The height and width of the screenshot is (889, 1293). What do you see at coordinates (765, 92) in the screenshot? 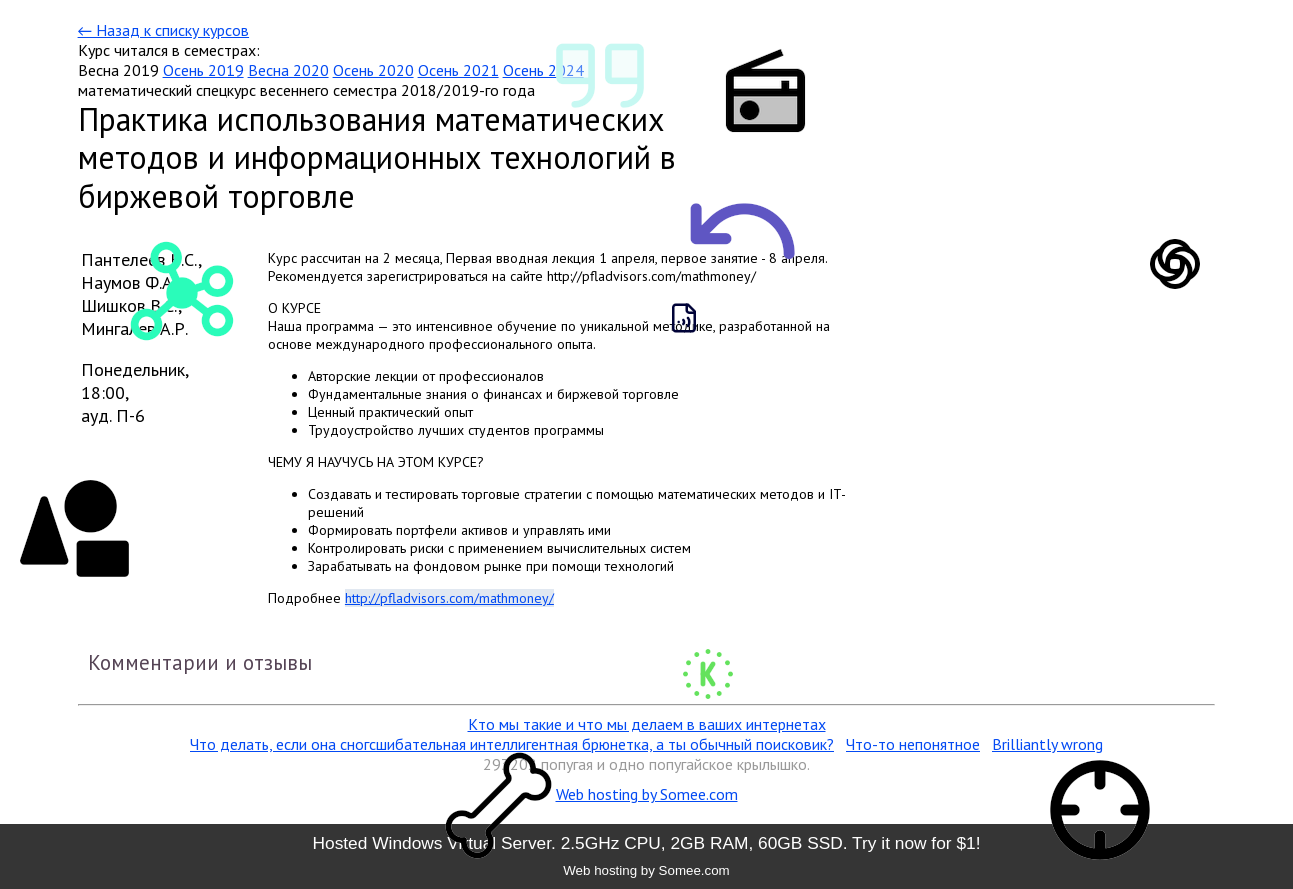
I see `access radio or audio streaming` at bounding box center [765, 92].